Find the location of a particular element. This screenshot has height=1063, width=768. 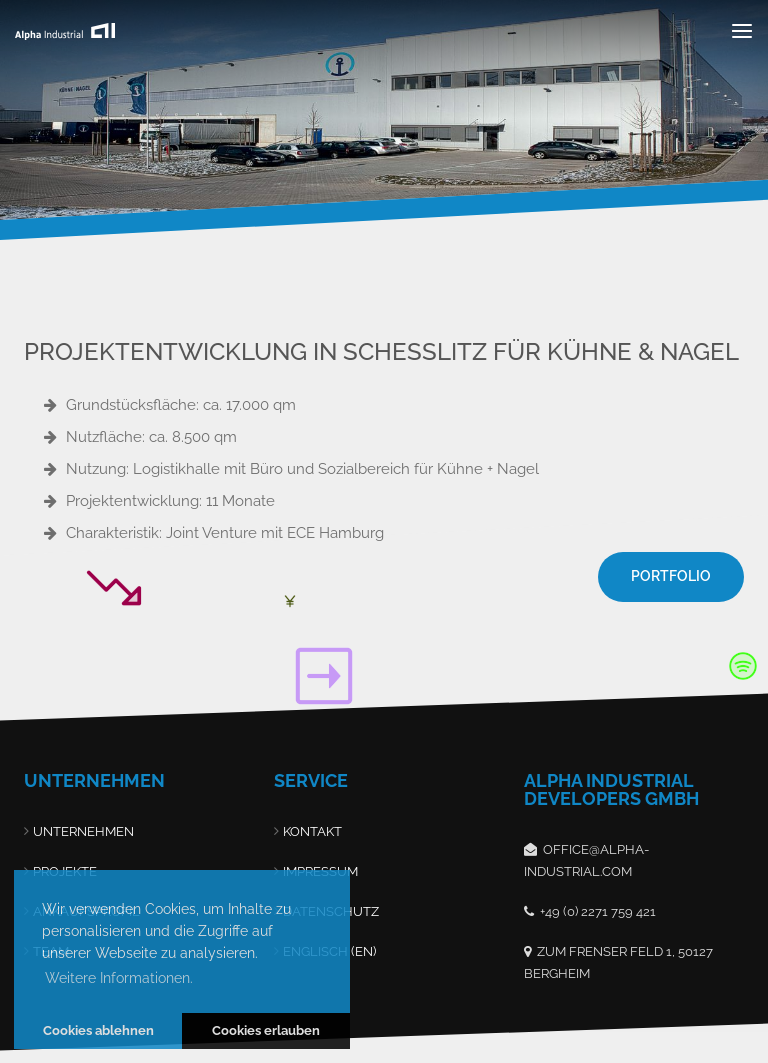

japanese yen currency indicator is located at coordinates (290, 601).